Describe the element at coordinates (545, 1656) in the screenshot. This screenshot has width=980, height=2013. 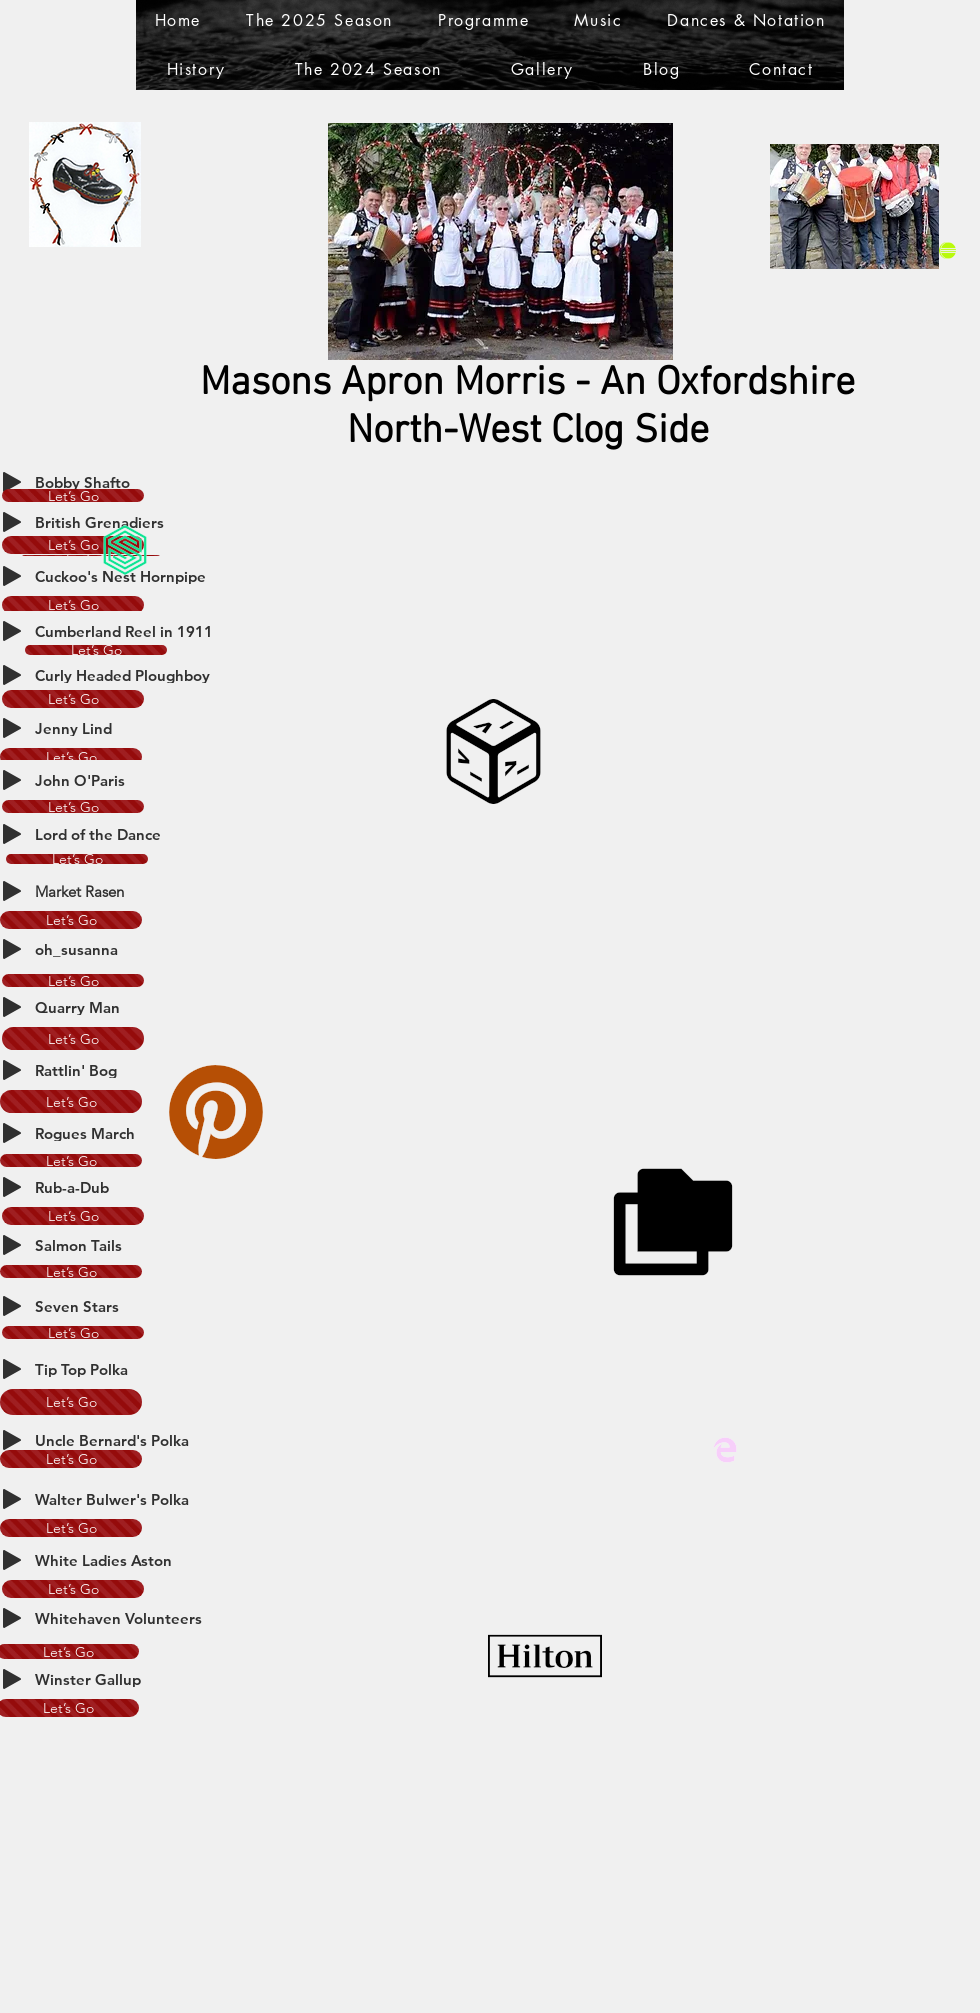
I see `access the Hilton hotels app or website` at that location.